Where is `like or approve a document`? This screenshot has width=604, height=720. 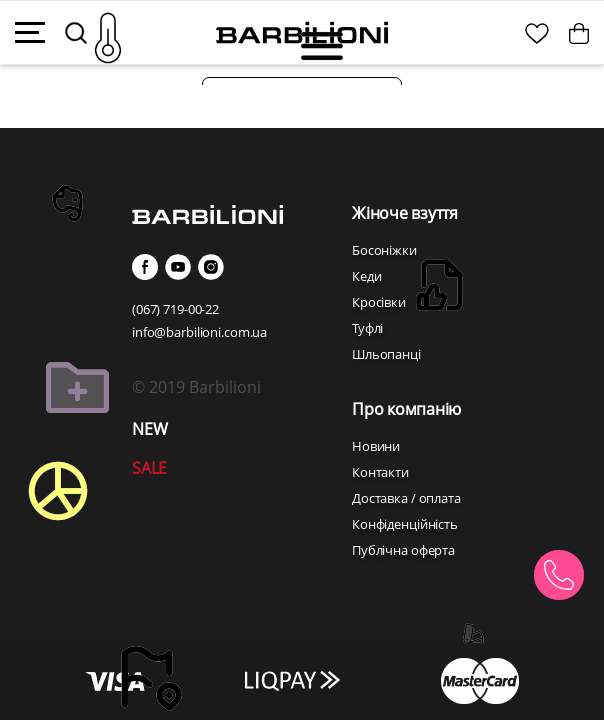 like or approve a document is located at coordinates (442, 285).